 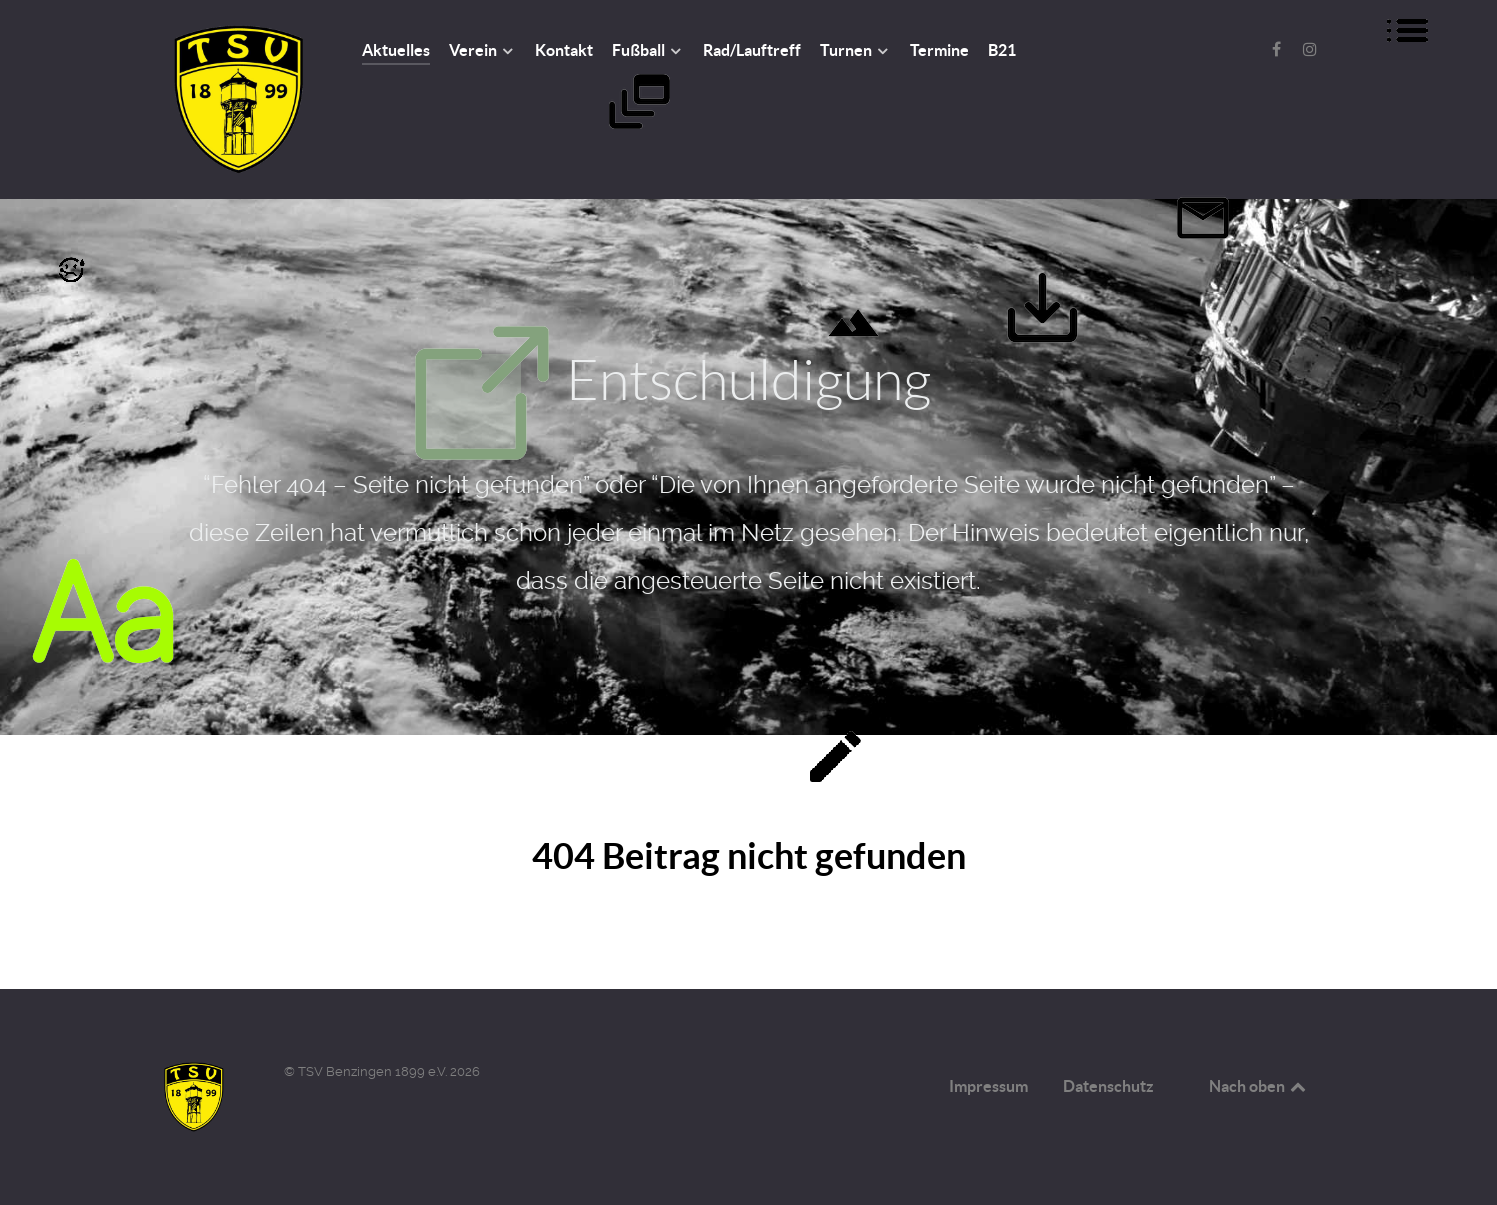 I want to click on view dynamic or stacked content feed, so click(x=639, y=101).